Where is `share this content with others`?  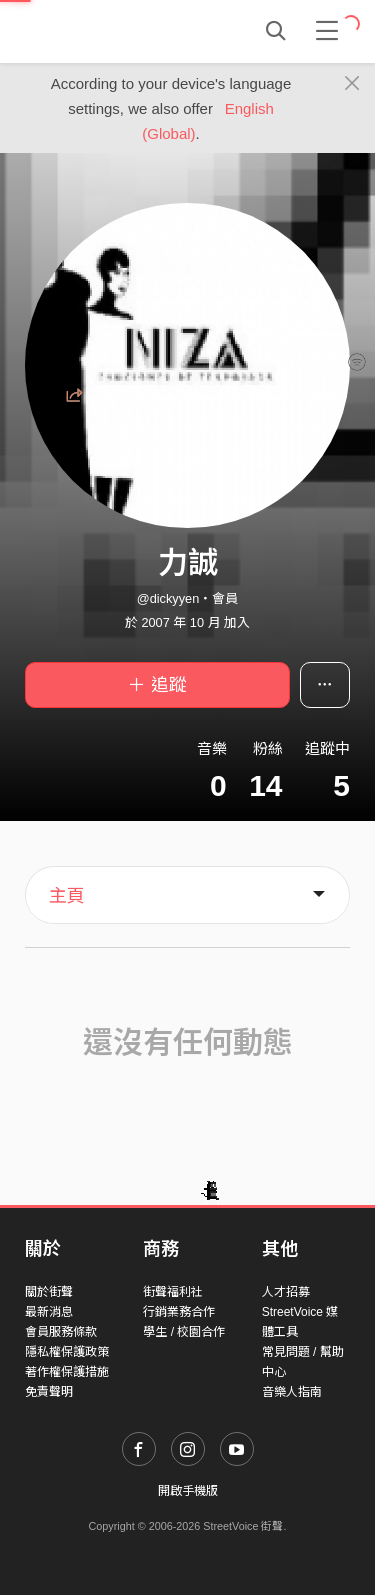 share this content with others is located at coordinates (74, 394).